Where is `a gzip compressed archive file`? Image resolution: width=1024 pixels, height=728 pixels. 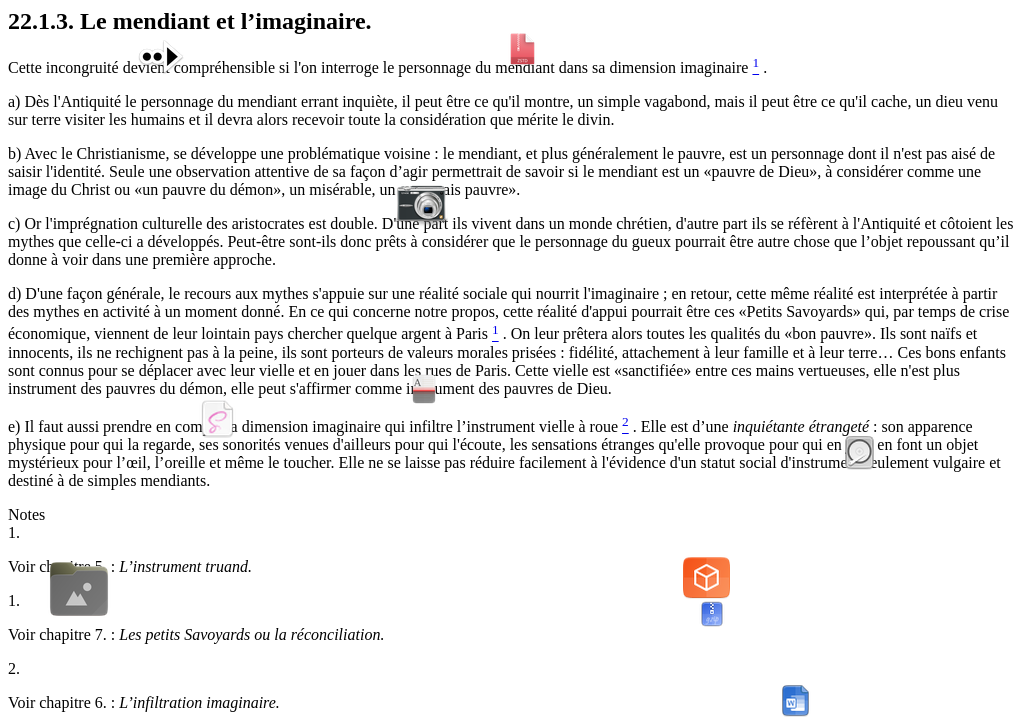
a gzip compressed archive file is located at coordinates (712, 614).